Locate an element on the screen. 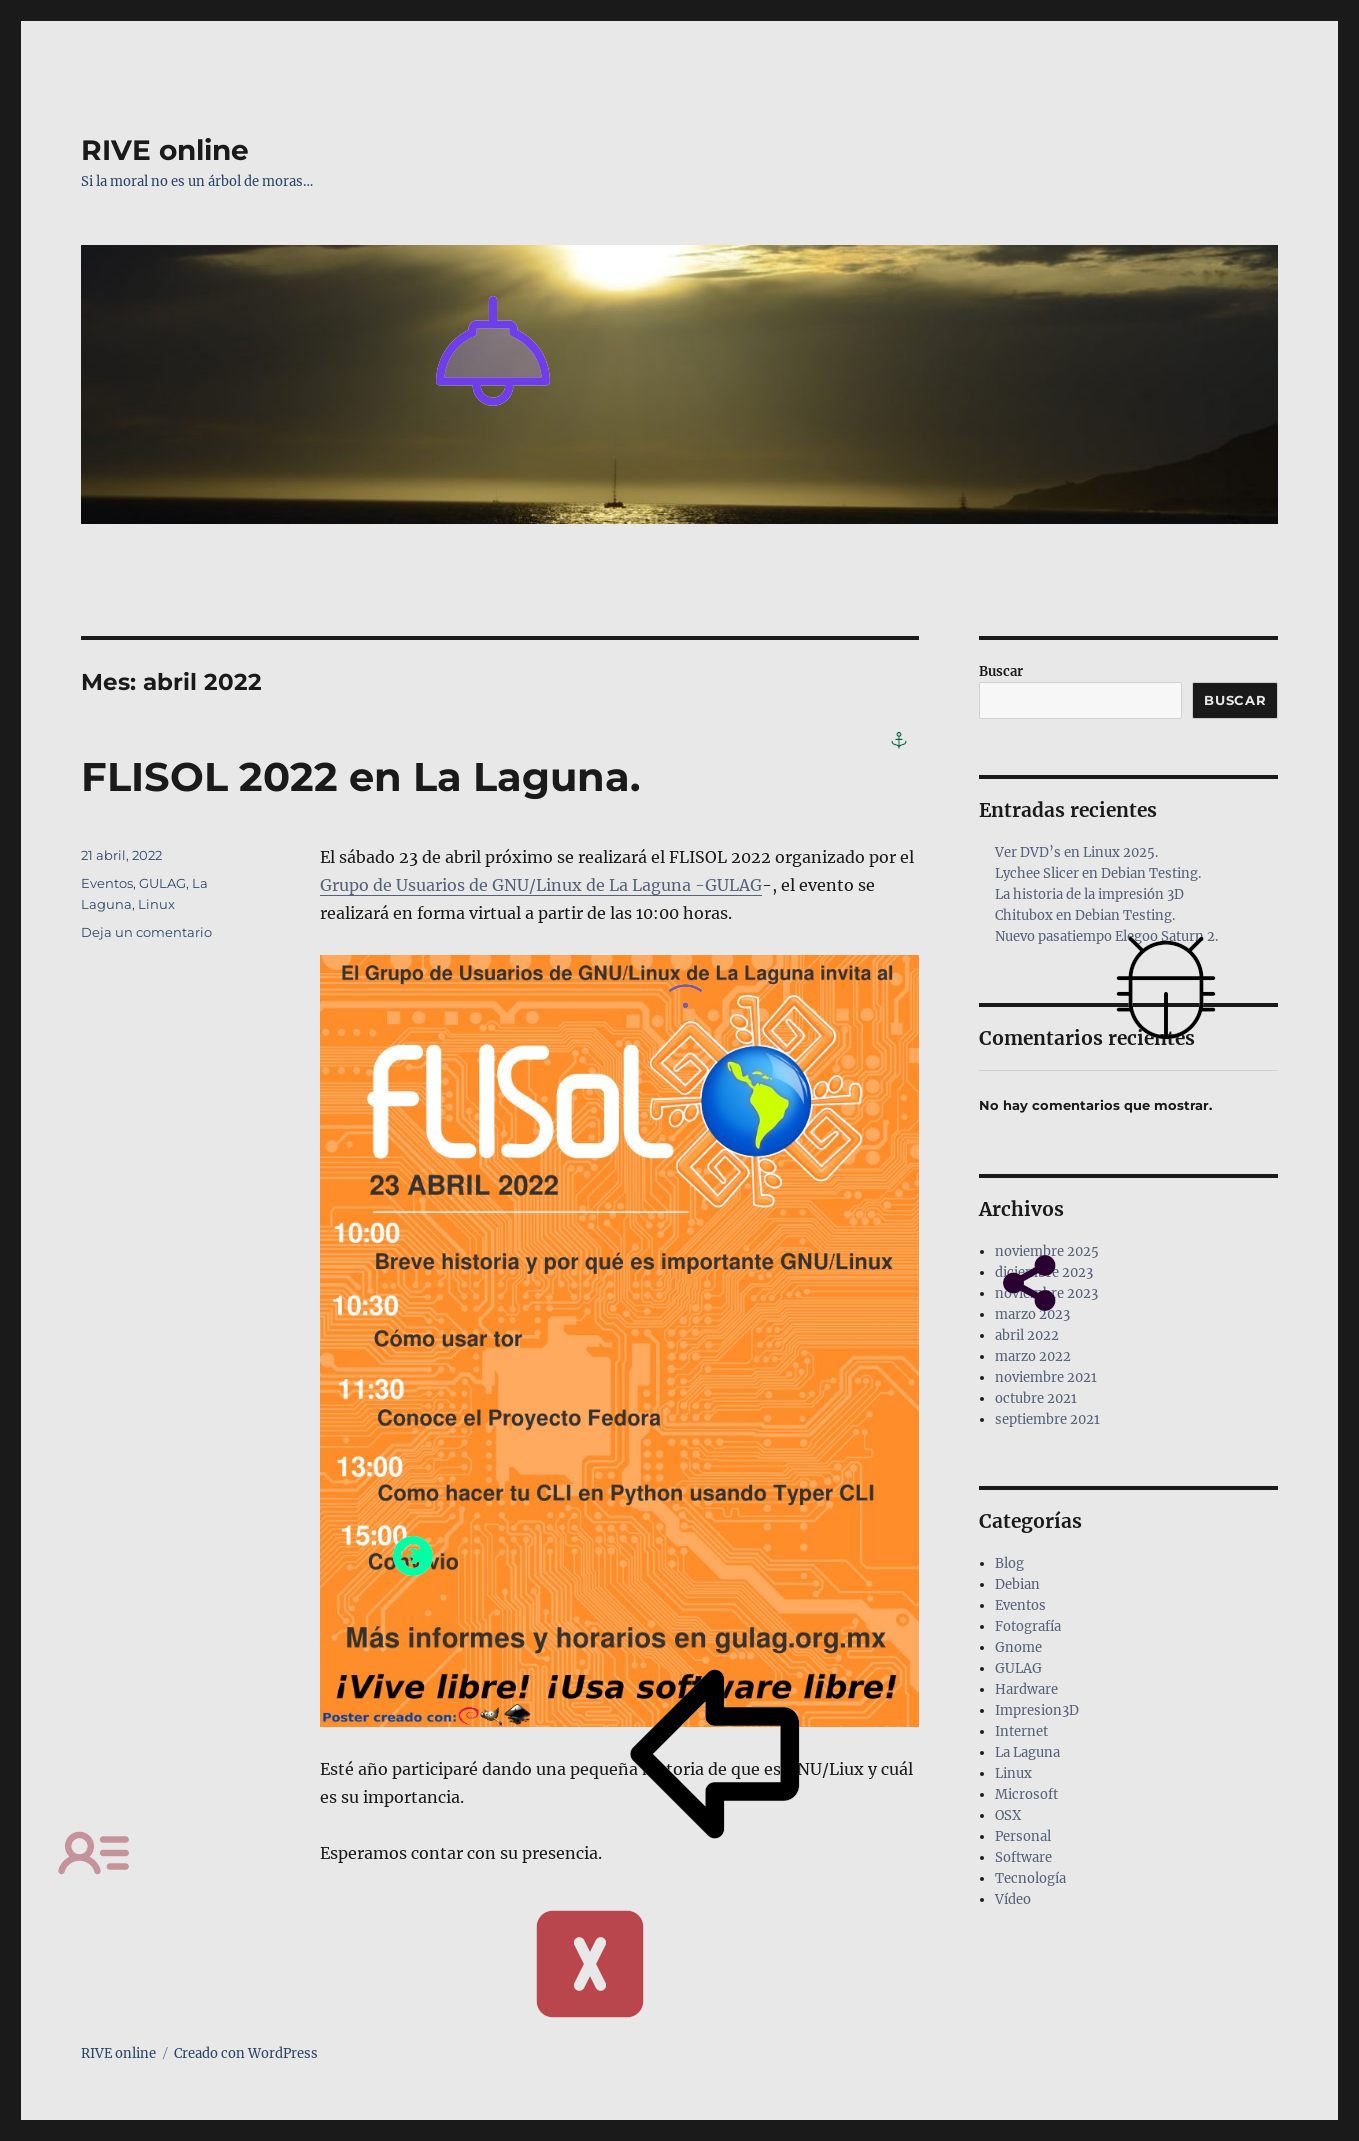 The width and height of the screenshot is (1359, 2141). close or dismiss a window is located at coordinates (590, 1964).